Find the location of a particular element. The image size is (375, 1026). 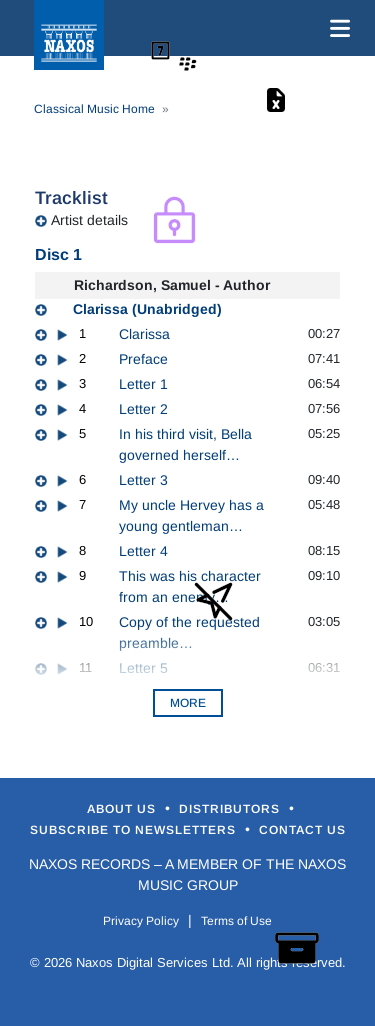

navigation or GPS is currently disabled is located at coordinates (213, 601).